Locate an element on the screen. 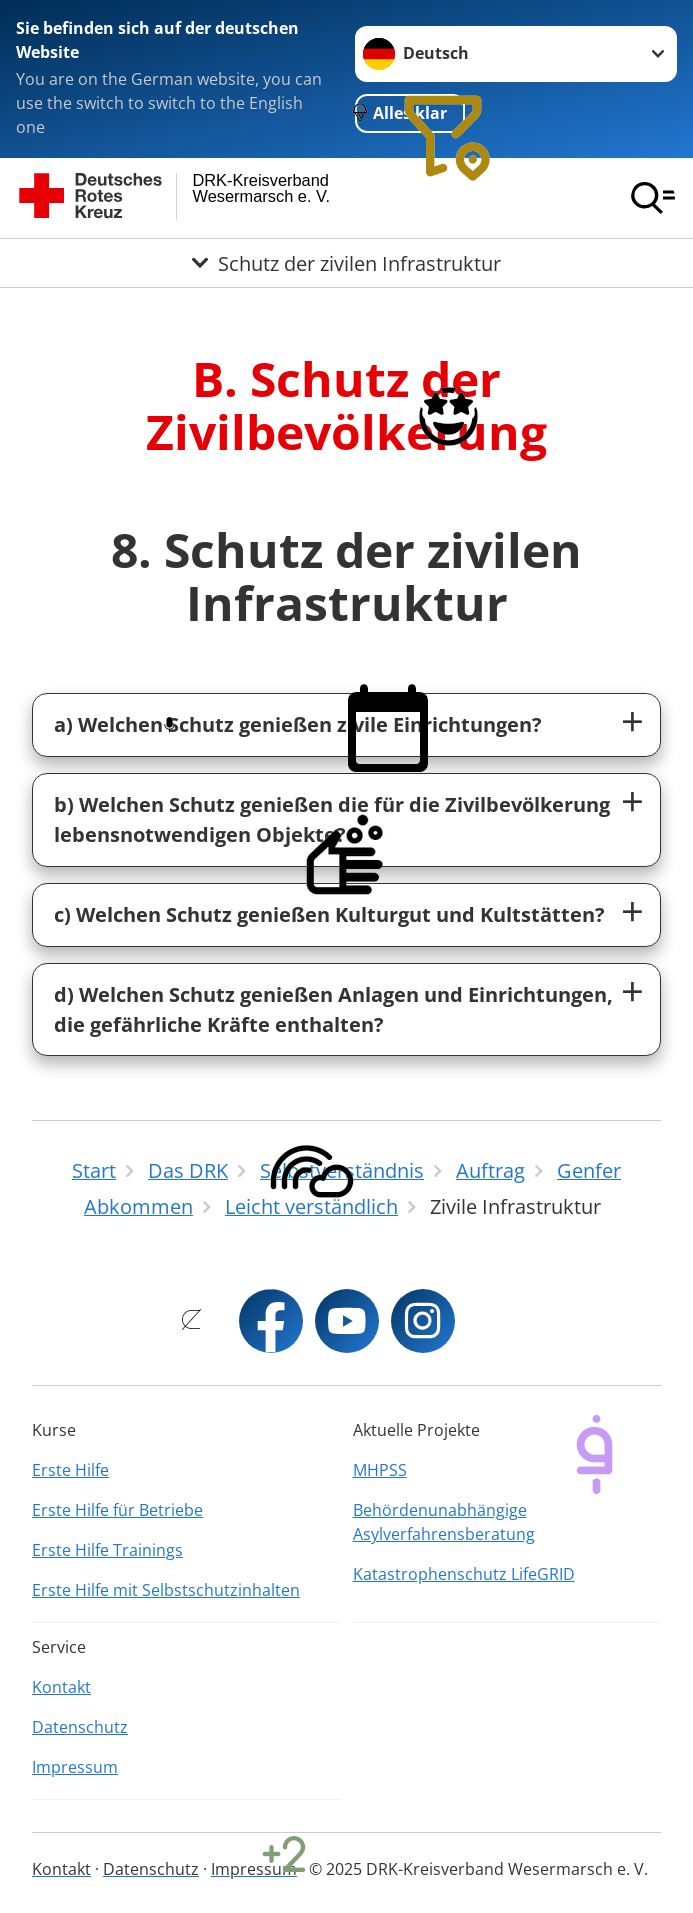 Image resolution: width=693 pixels, height=1913 pixels. tap to use voice input is located at coordinates (169, 724).